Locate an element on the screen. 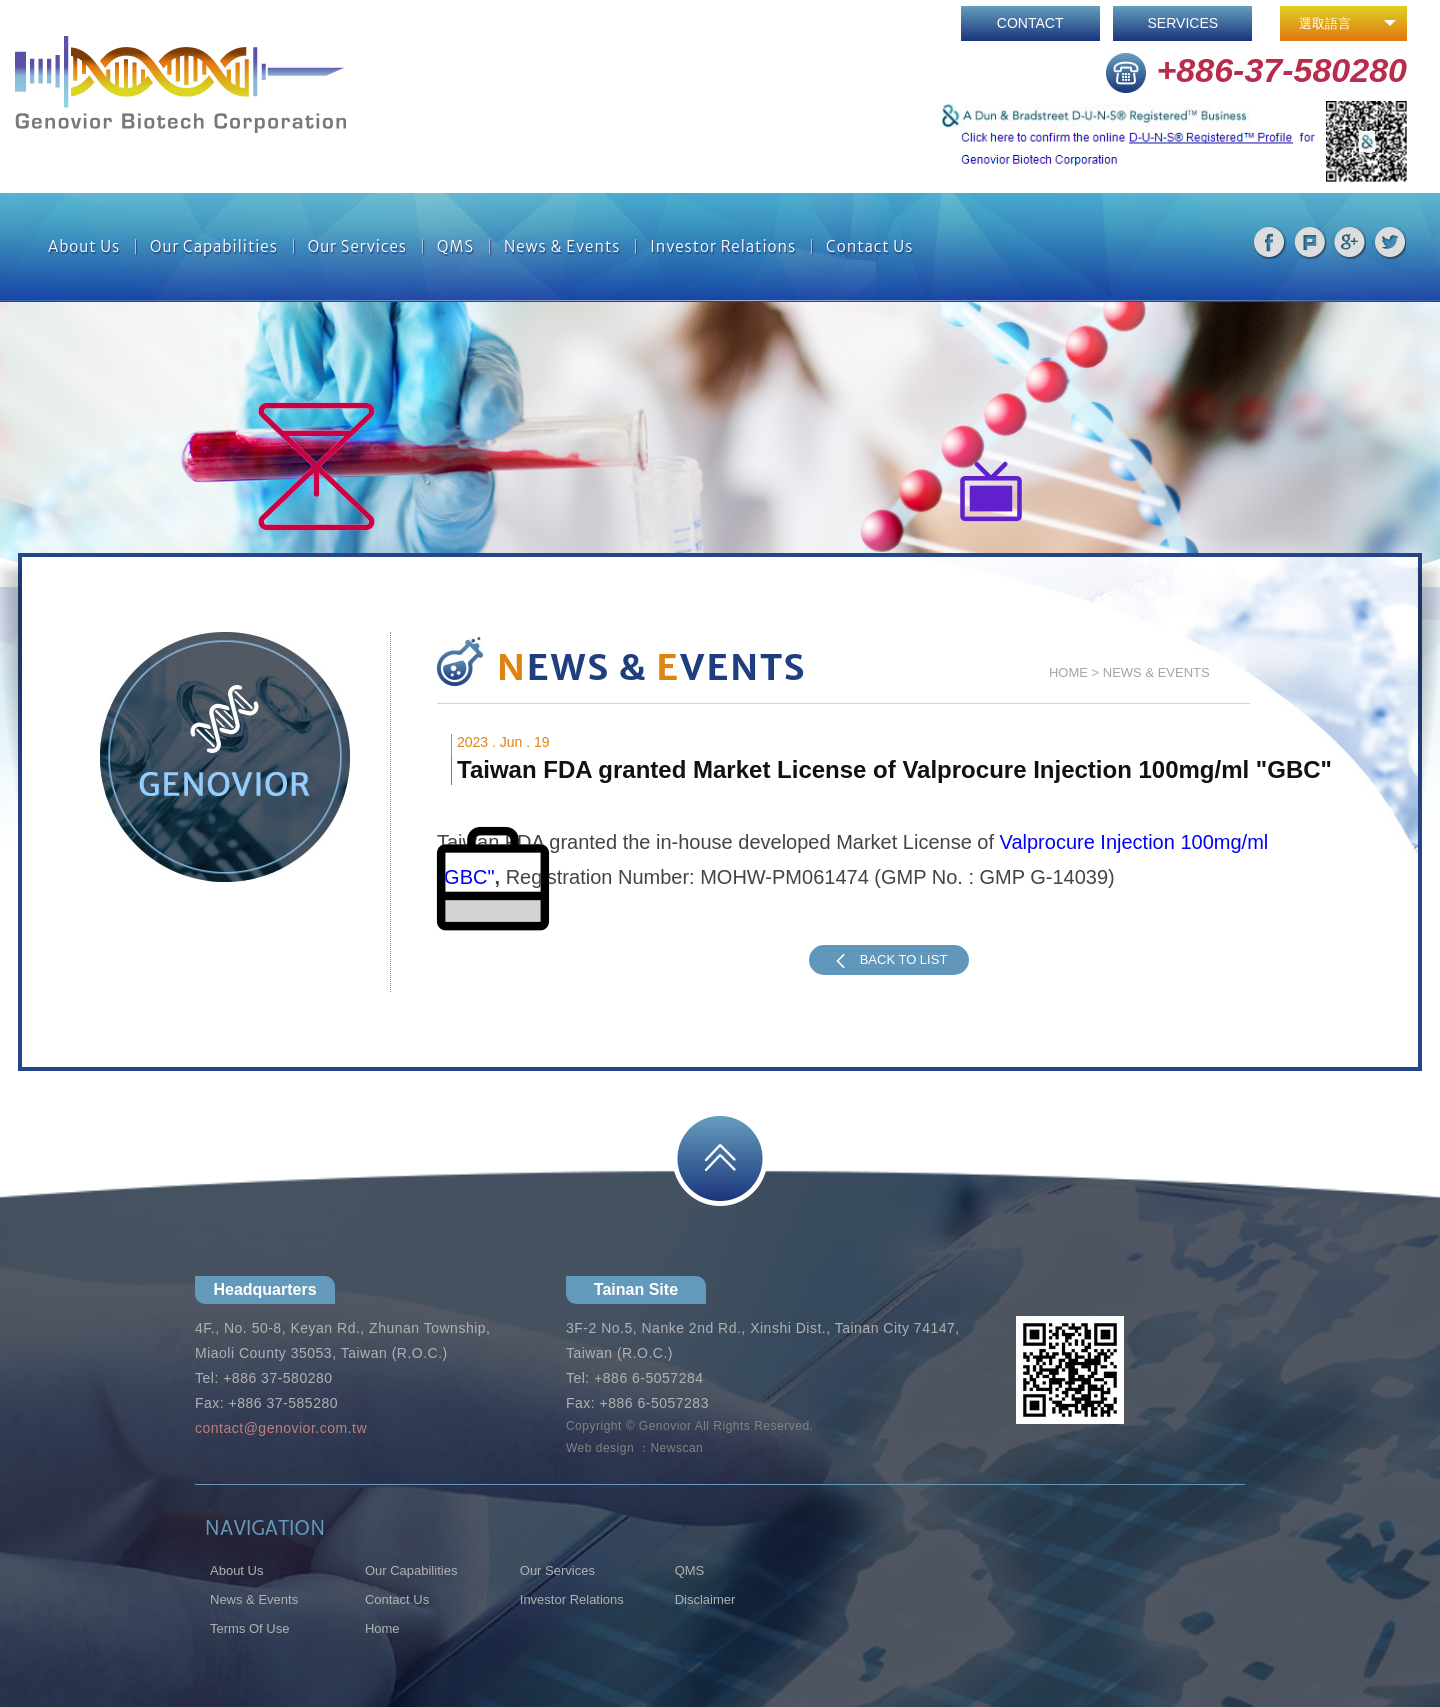  watch TV or video content is located at coordinates (991, 495).